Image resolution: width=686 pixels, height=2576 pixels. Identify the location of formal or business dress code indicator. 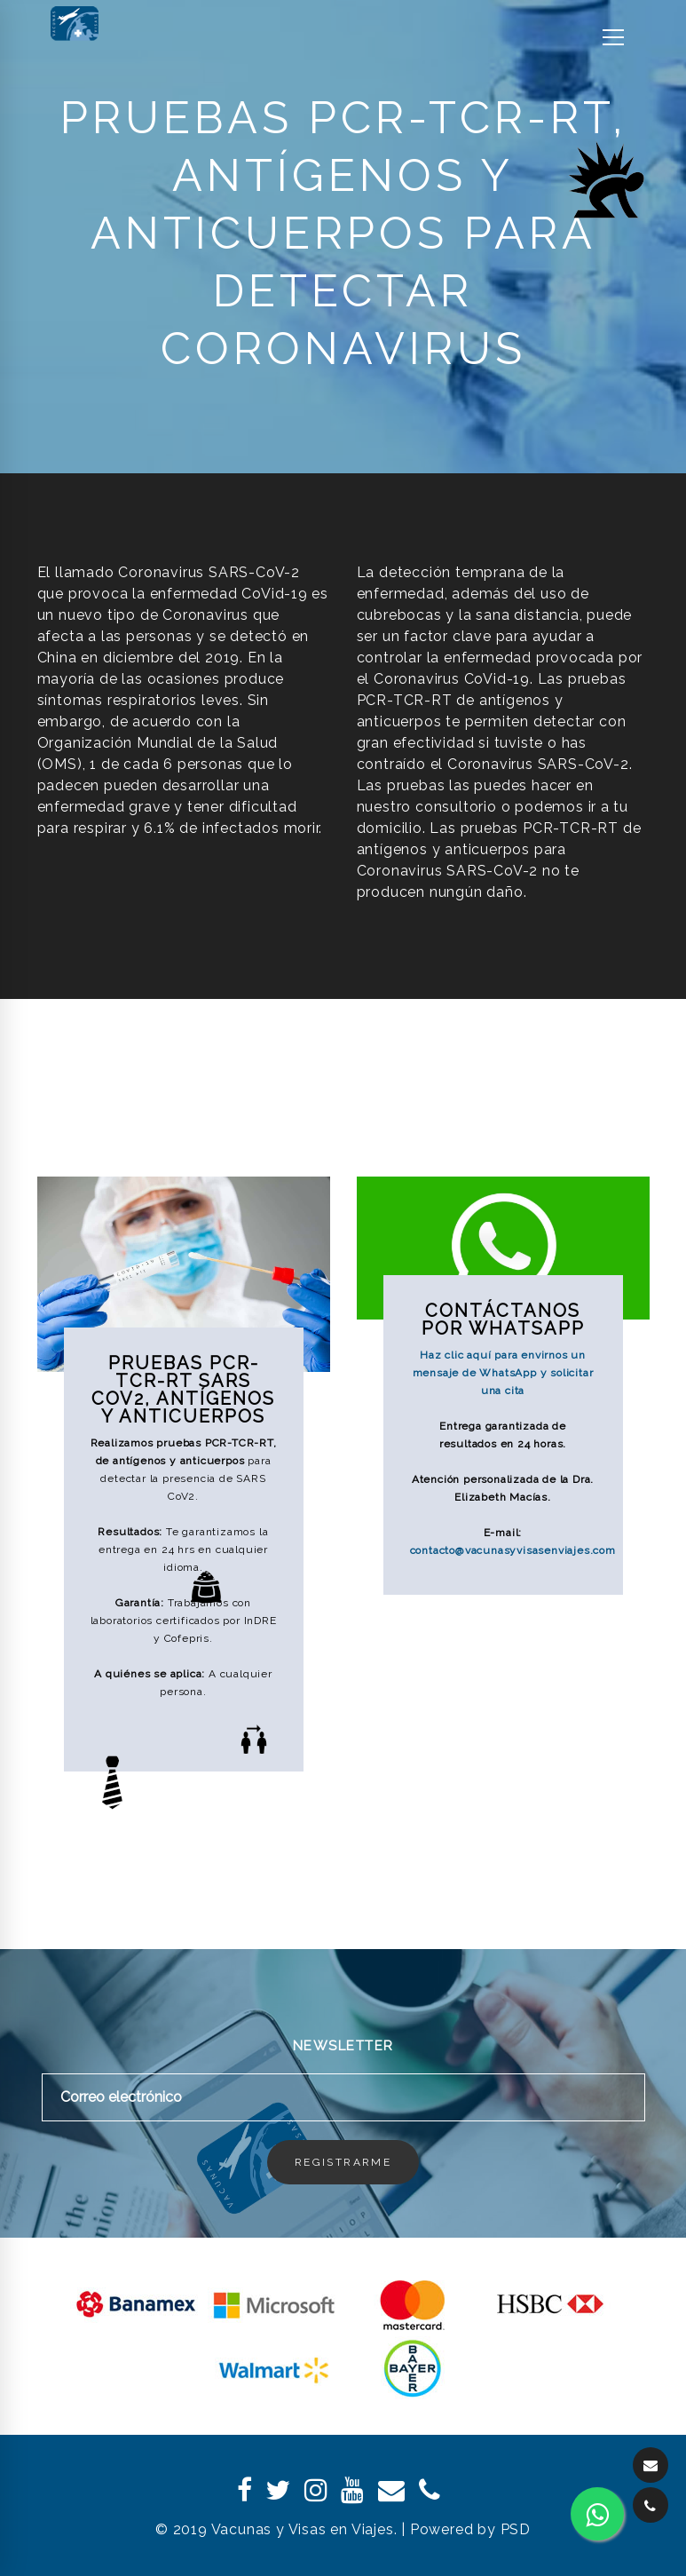
(112, 1782).